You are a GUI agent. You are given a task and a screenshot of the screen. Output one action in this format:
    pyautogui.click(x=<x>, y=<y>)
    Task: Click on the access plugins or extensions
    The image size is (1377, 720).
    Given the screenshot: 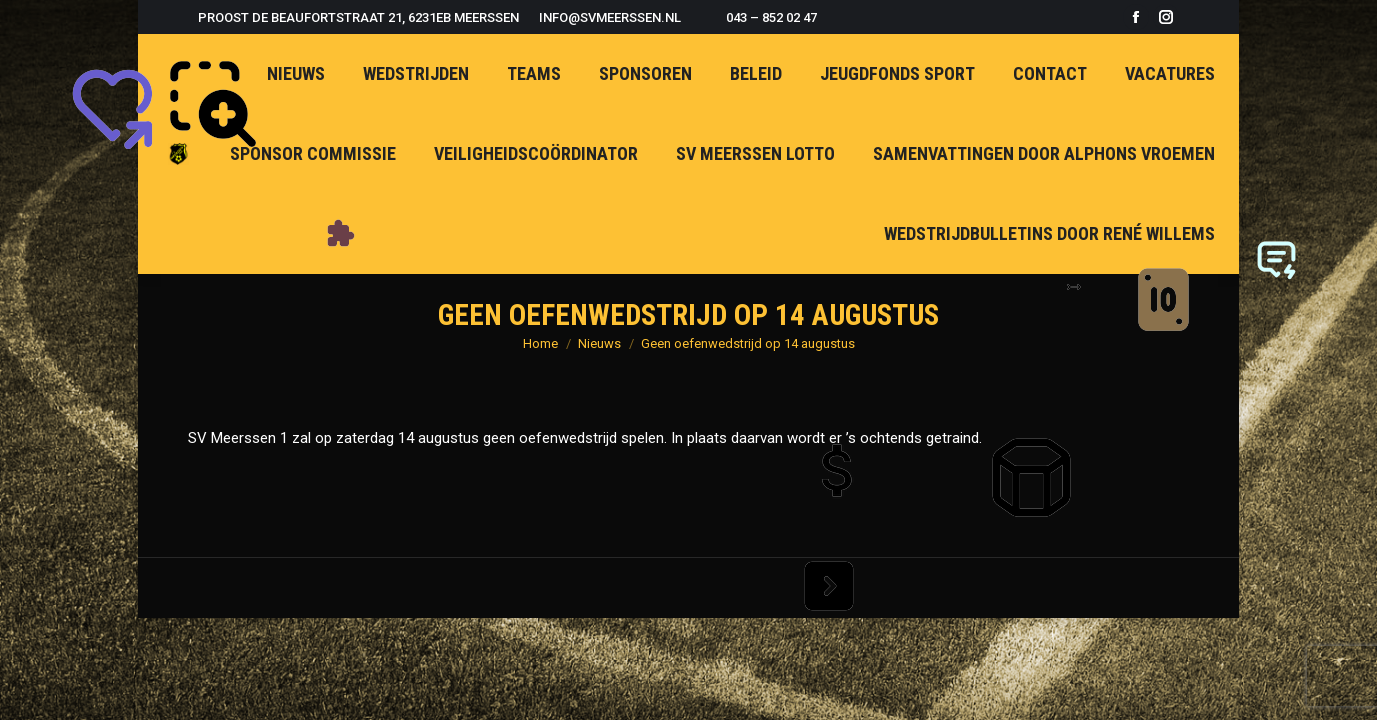 What is the action you would take?
    pyautogui.click(x=341, y=233)
    